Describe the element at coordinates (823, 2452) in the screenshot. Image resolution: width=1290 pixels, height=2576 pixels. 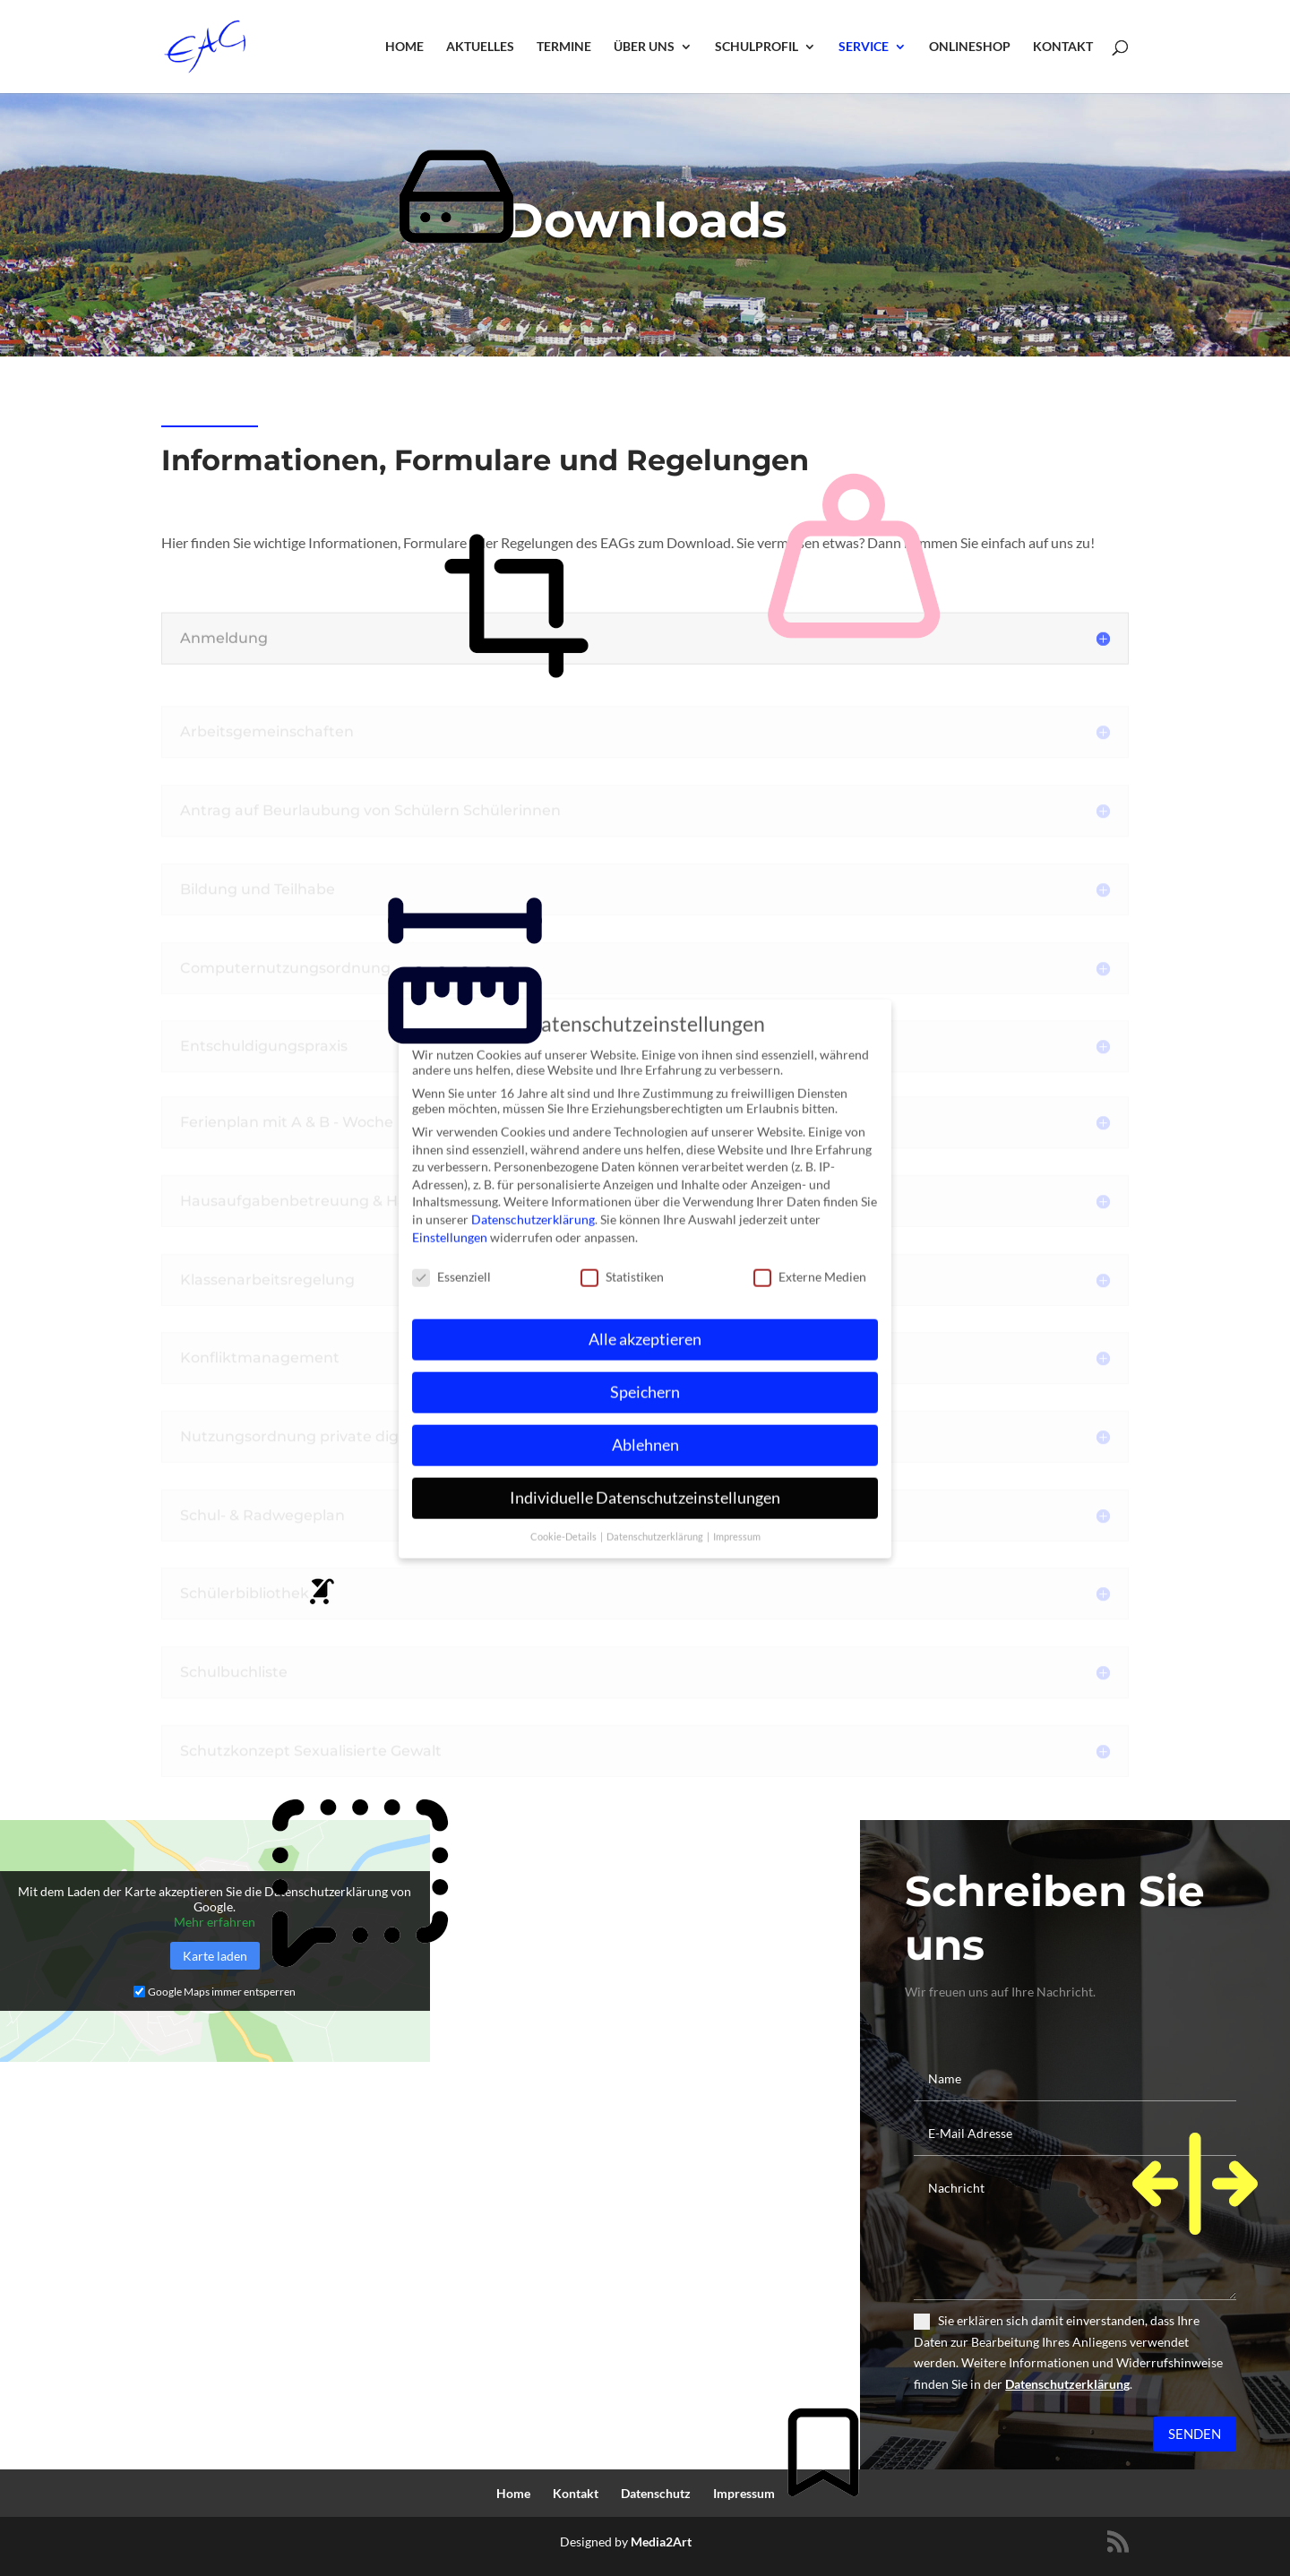
I see `save this item for later` at that location.